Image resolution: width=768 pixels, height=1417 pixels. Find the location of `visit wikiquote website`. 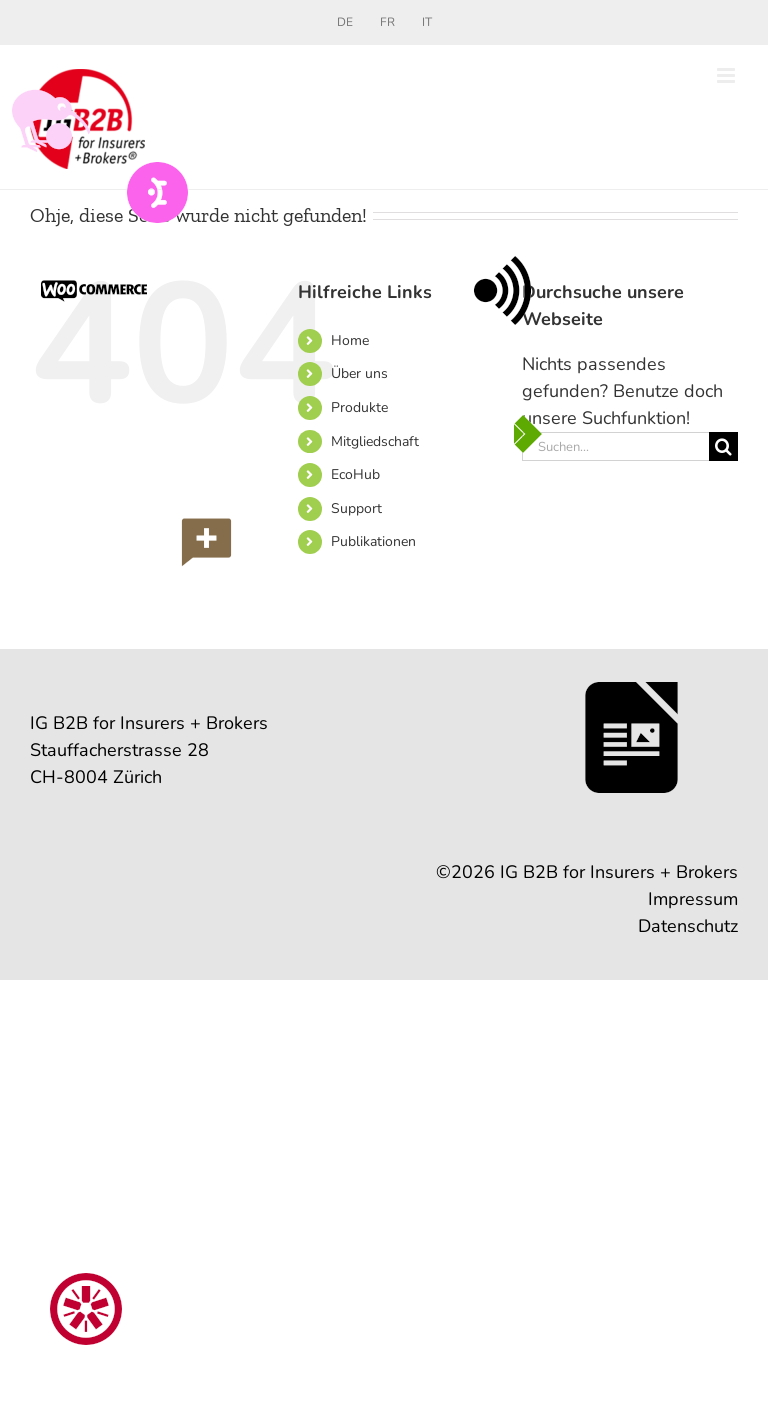

visit wikiquote website is located at coordinates (502, 290).